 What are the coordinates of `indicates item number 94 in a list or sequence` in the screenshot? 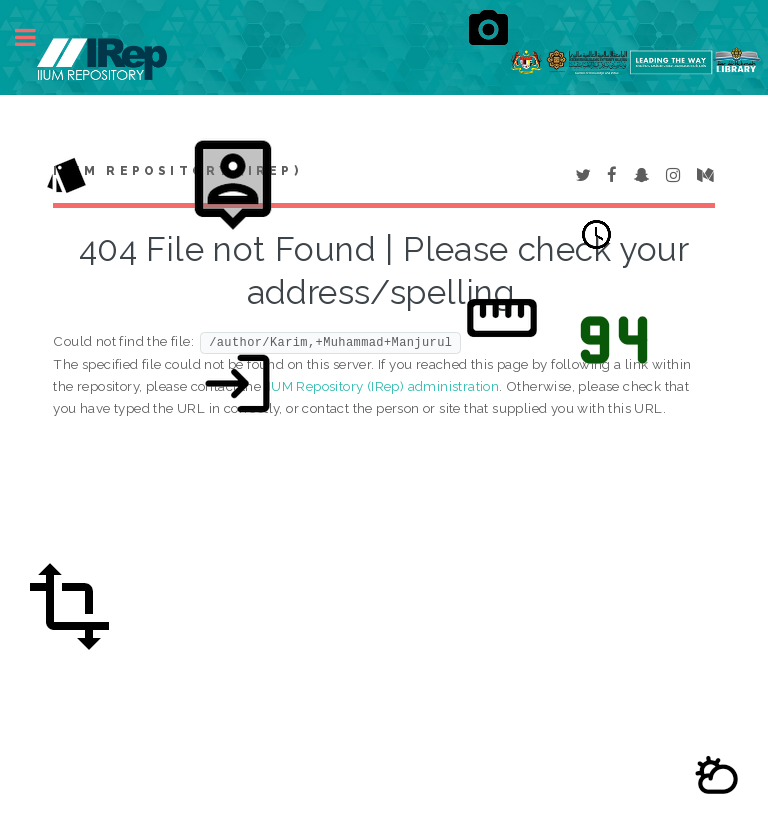 It's located at (614, 340).